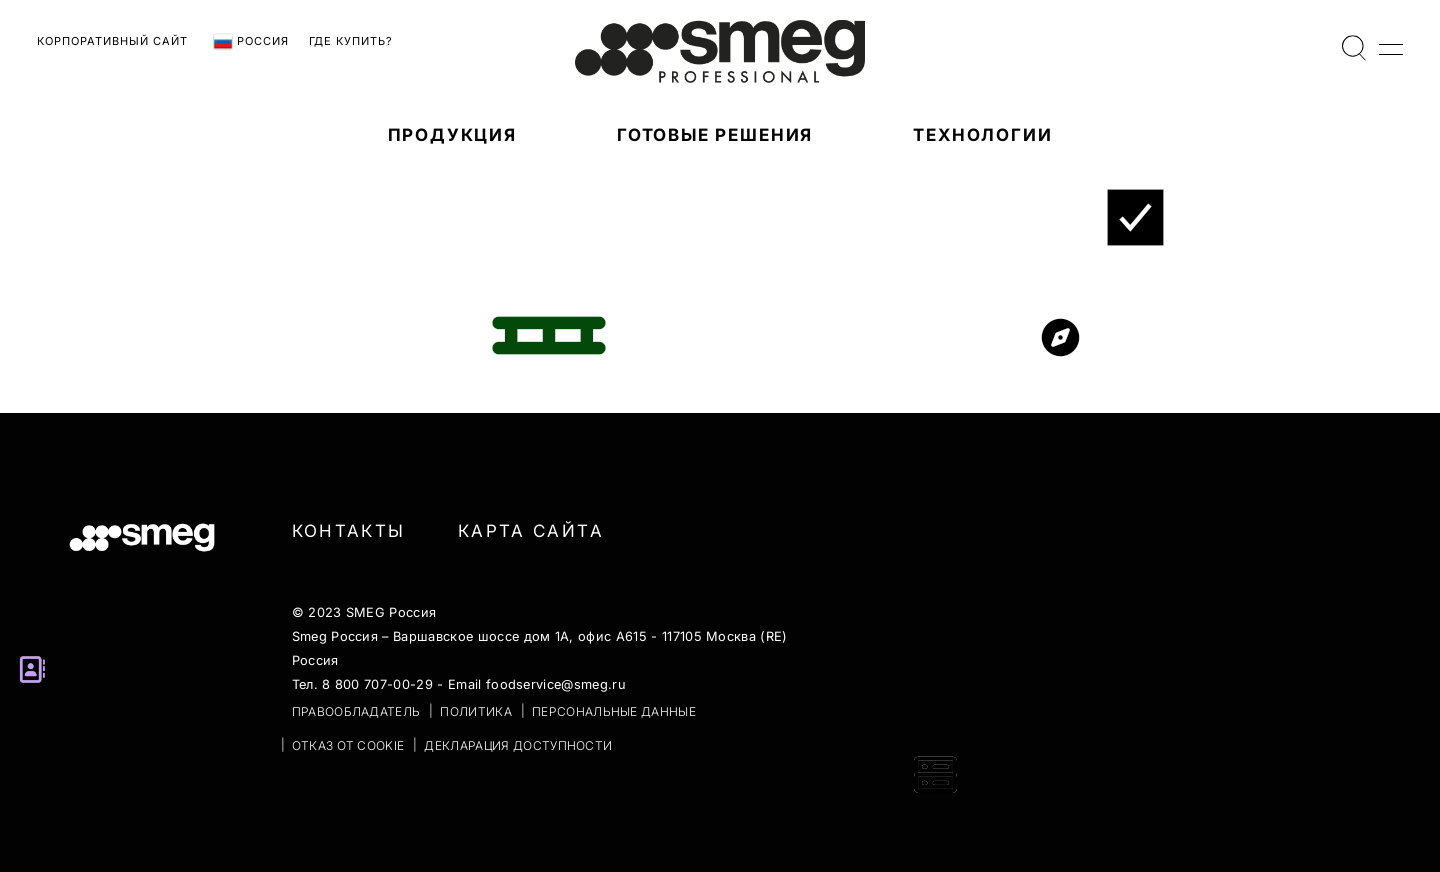 The width and height of the screenshot is (1440, 872). What do you see at coordinates (935, 775) in the screenshot?
I see `access server settings or configuration` at bounding box center [935, 775].